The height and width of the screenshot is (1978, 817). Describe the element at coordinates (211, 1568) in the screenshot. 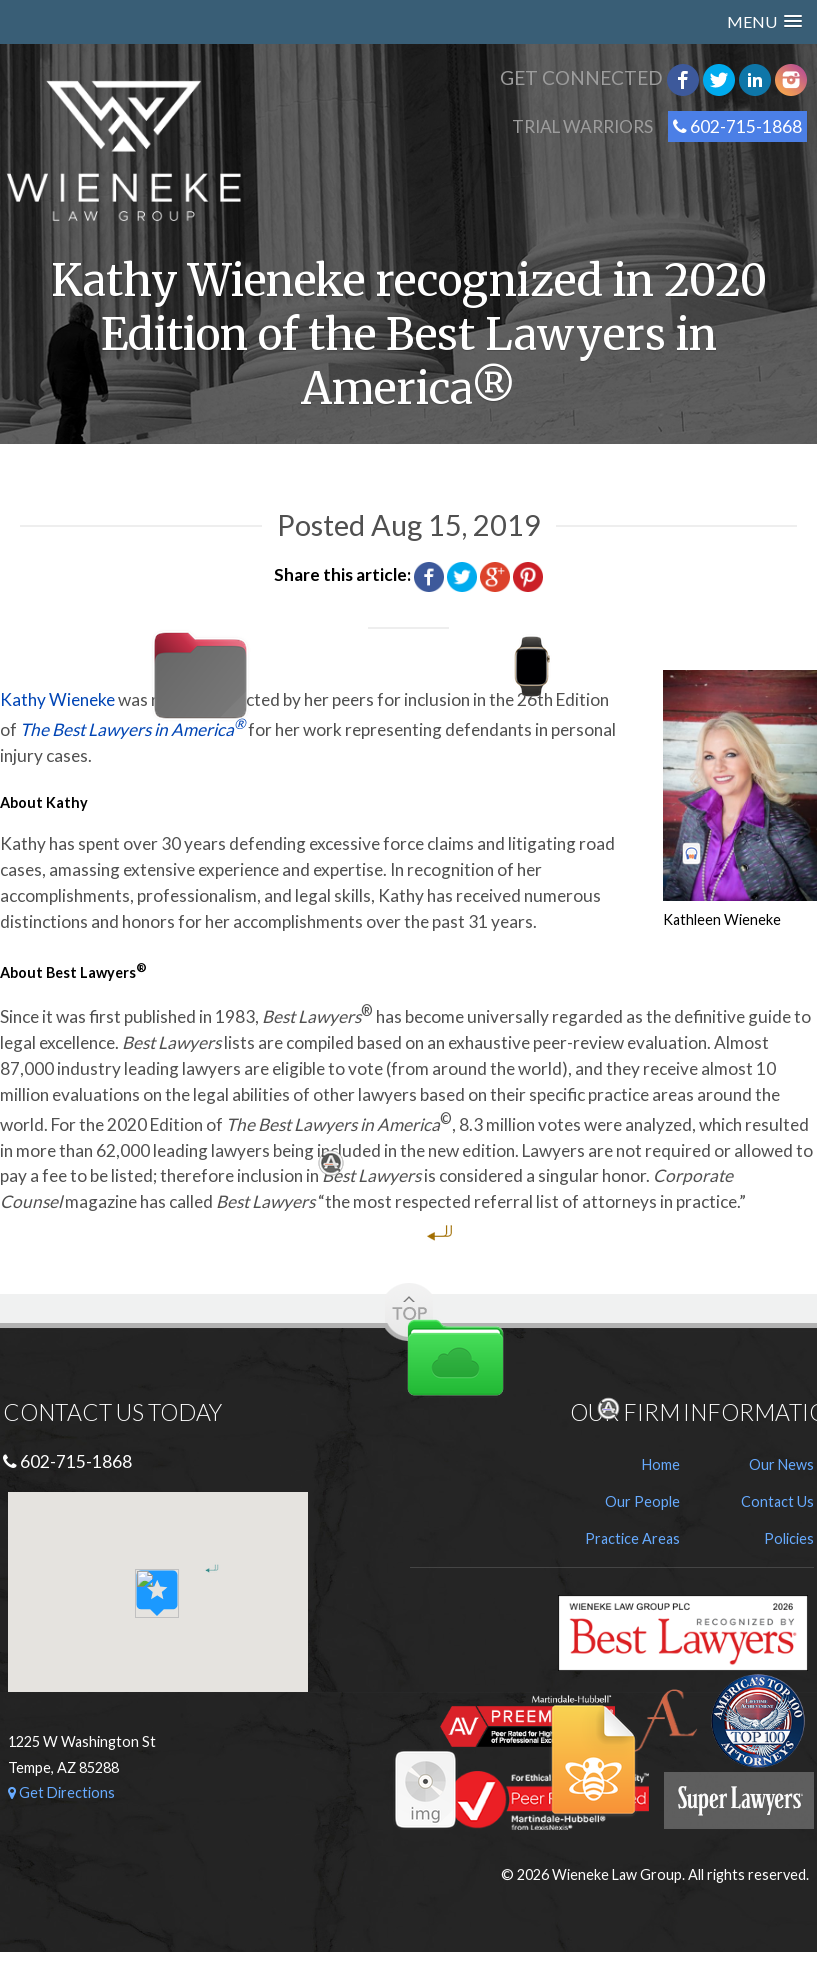

I see `reply to all recipients of an email` at that location.